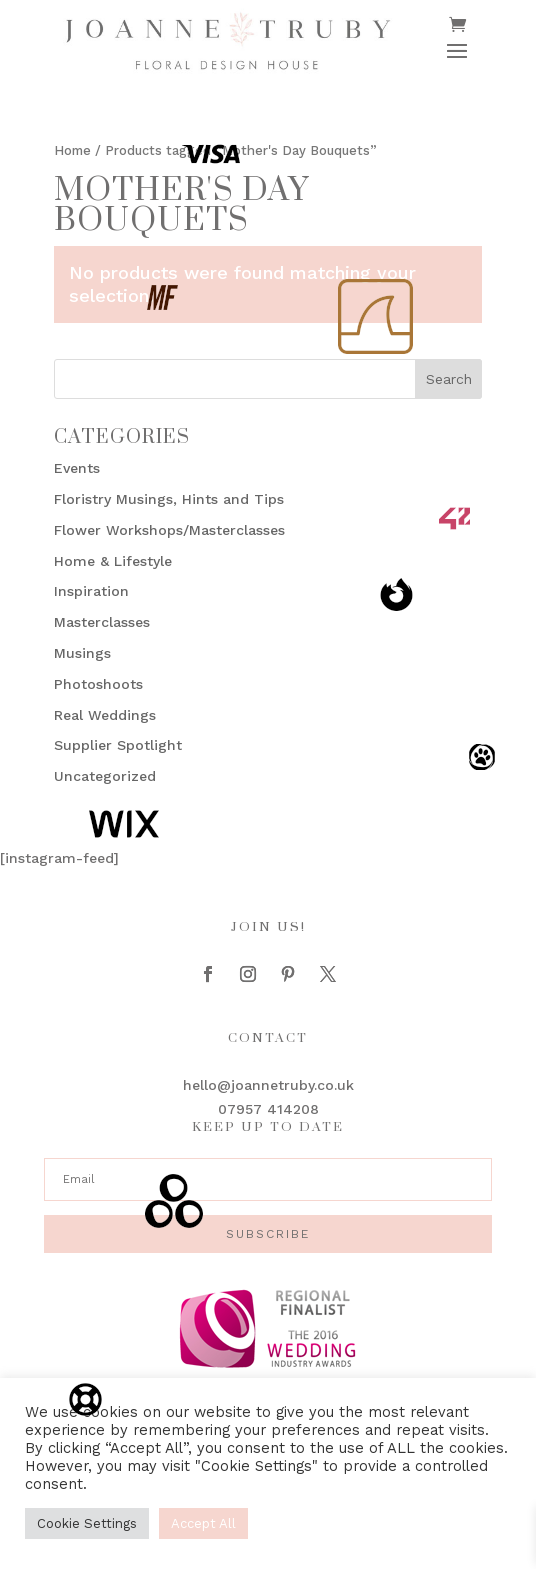 This screenshot has width=536, height=1569. Describe the element at coordinates (482, 757) in the screenshot. I see `visit Furry Network social platform` at that location.